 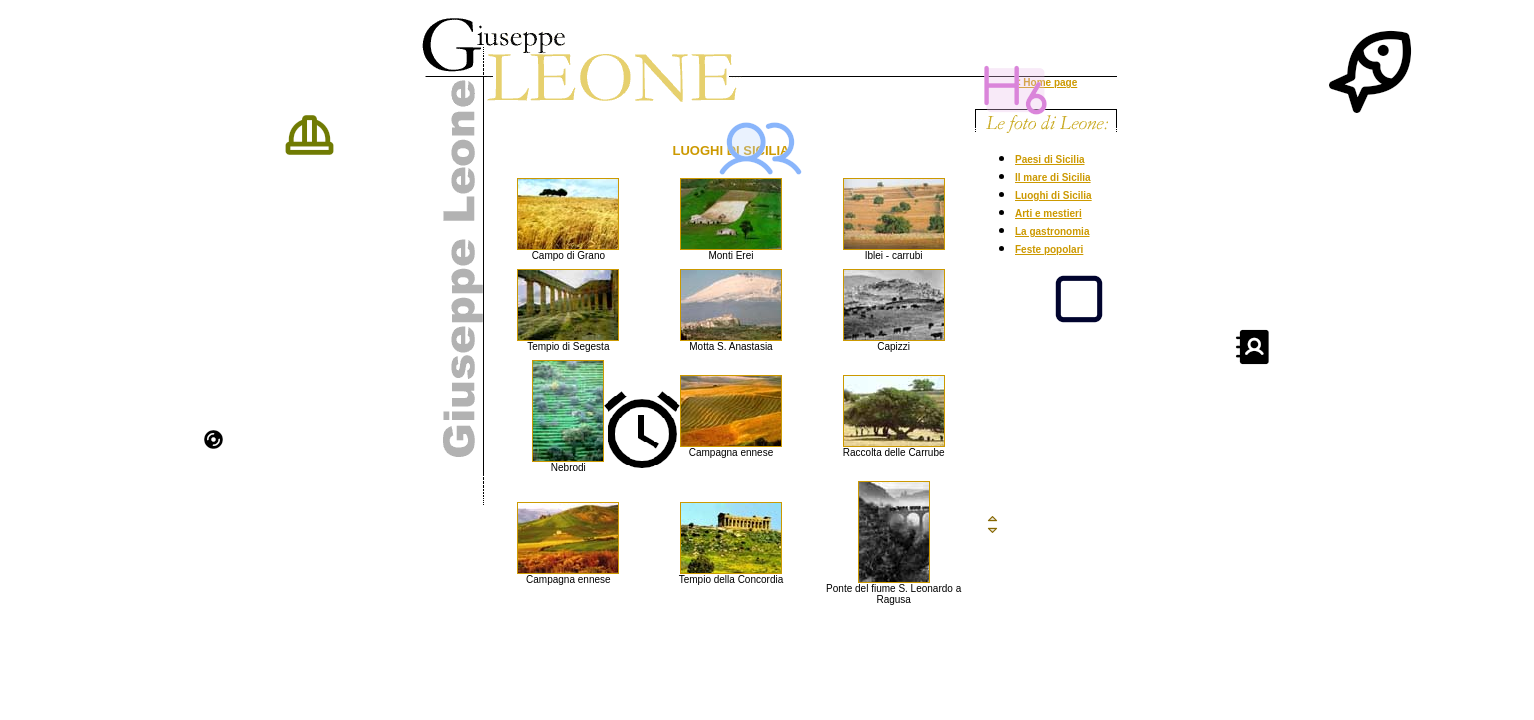 I want to click on view all users or contacts, so click(x=760, y=148).